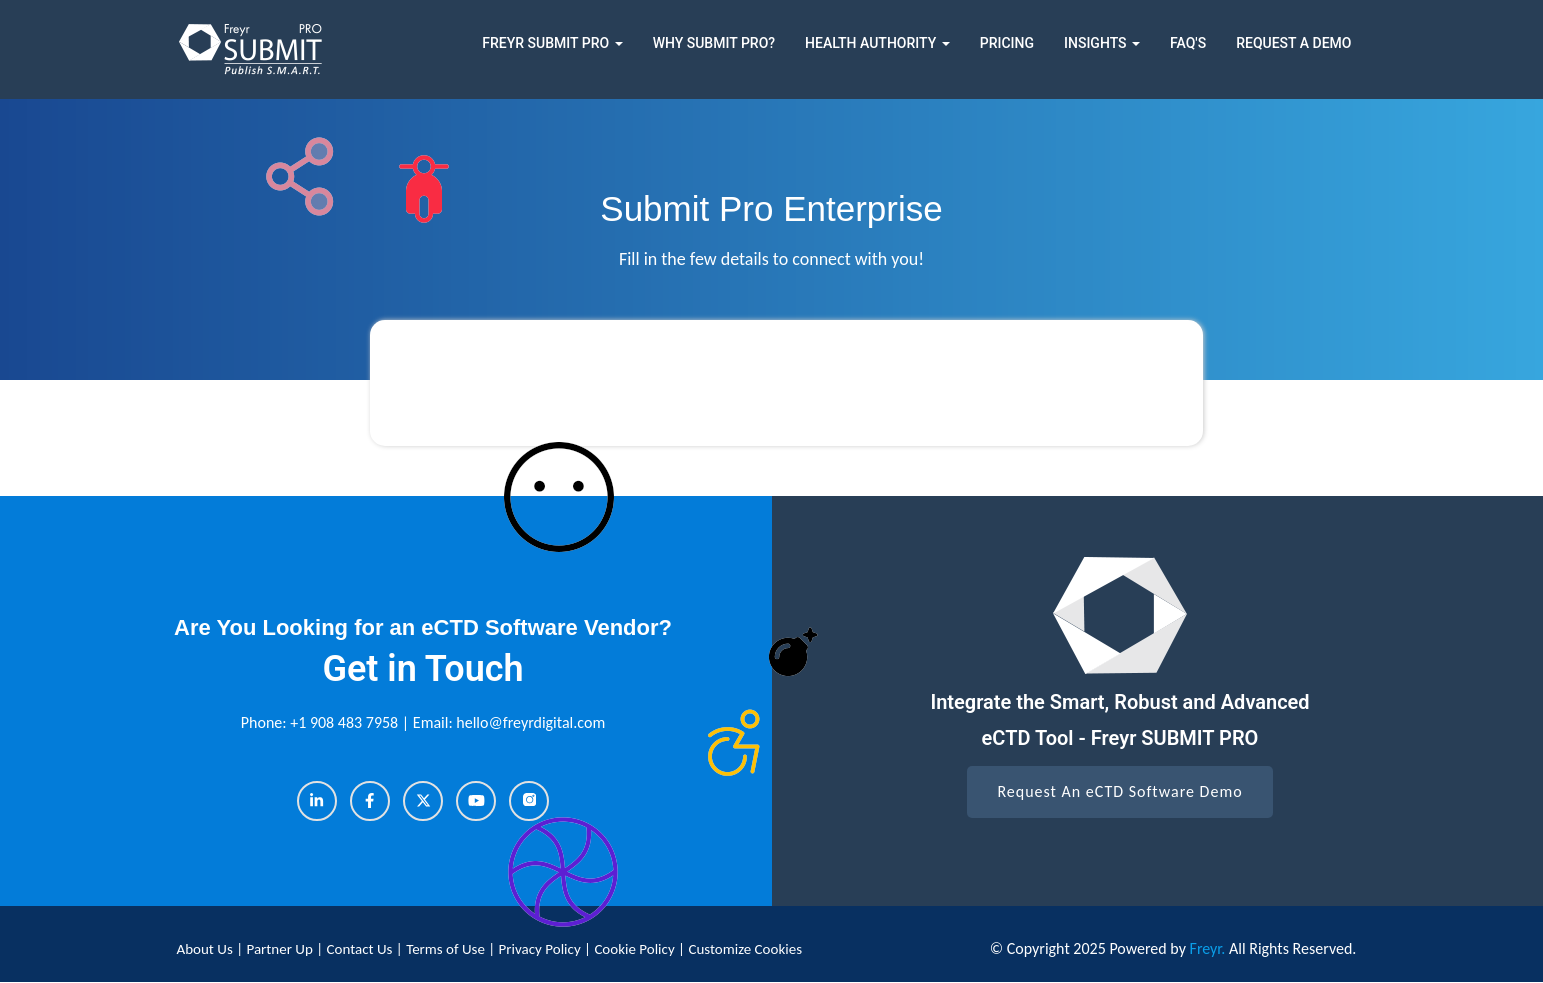 This screenshot has height=983, width=1543. Describe the element at coordinates (559, 497) in the screenshot. I see `neutral reaction or feedback option` at that location.